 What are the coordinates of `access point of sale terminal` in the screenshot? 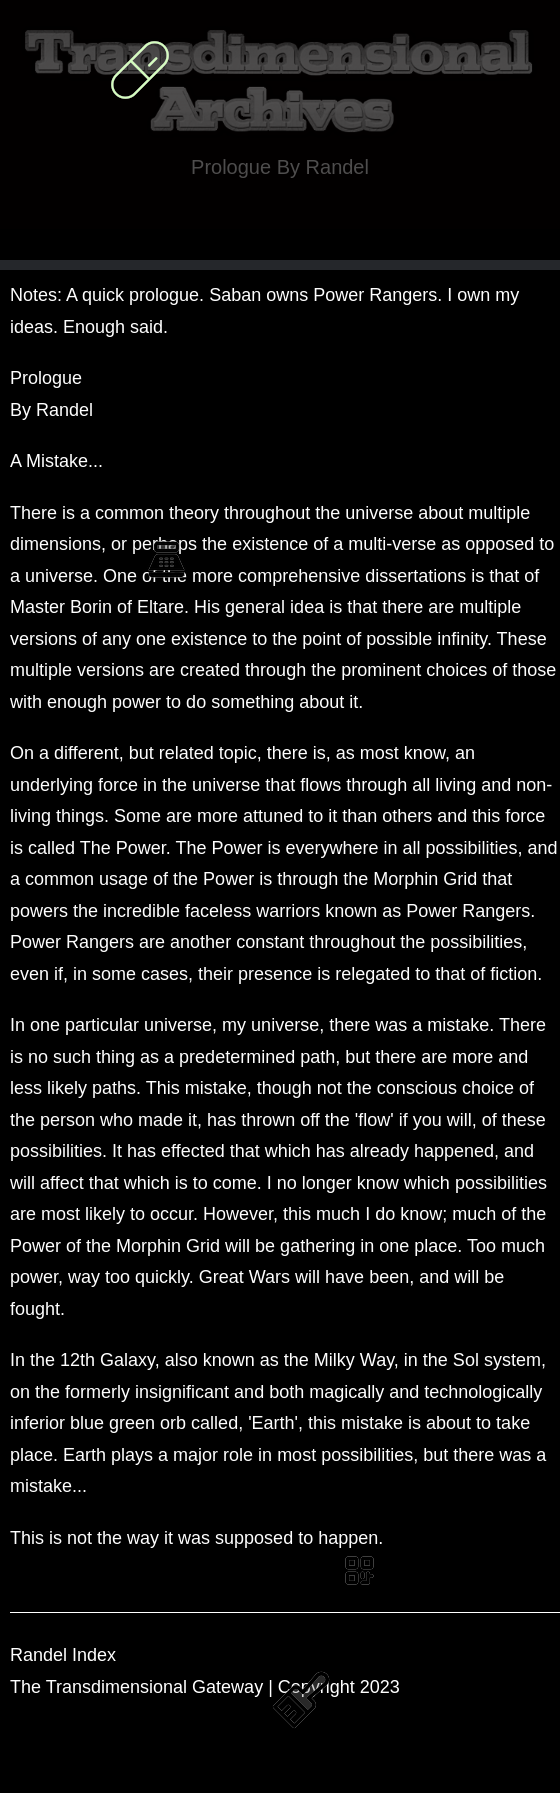 It's located at (166, 559).